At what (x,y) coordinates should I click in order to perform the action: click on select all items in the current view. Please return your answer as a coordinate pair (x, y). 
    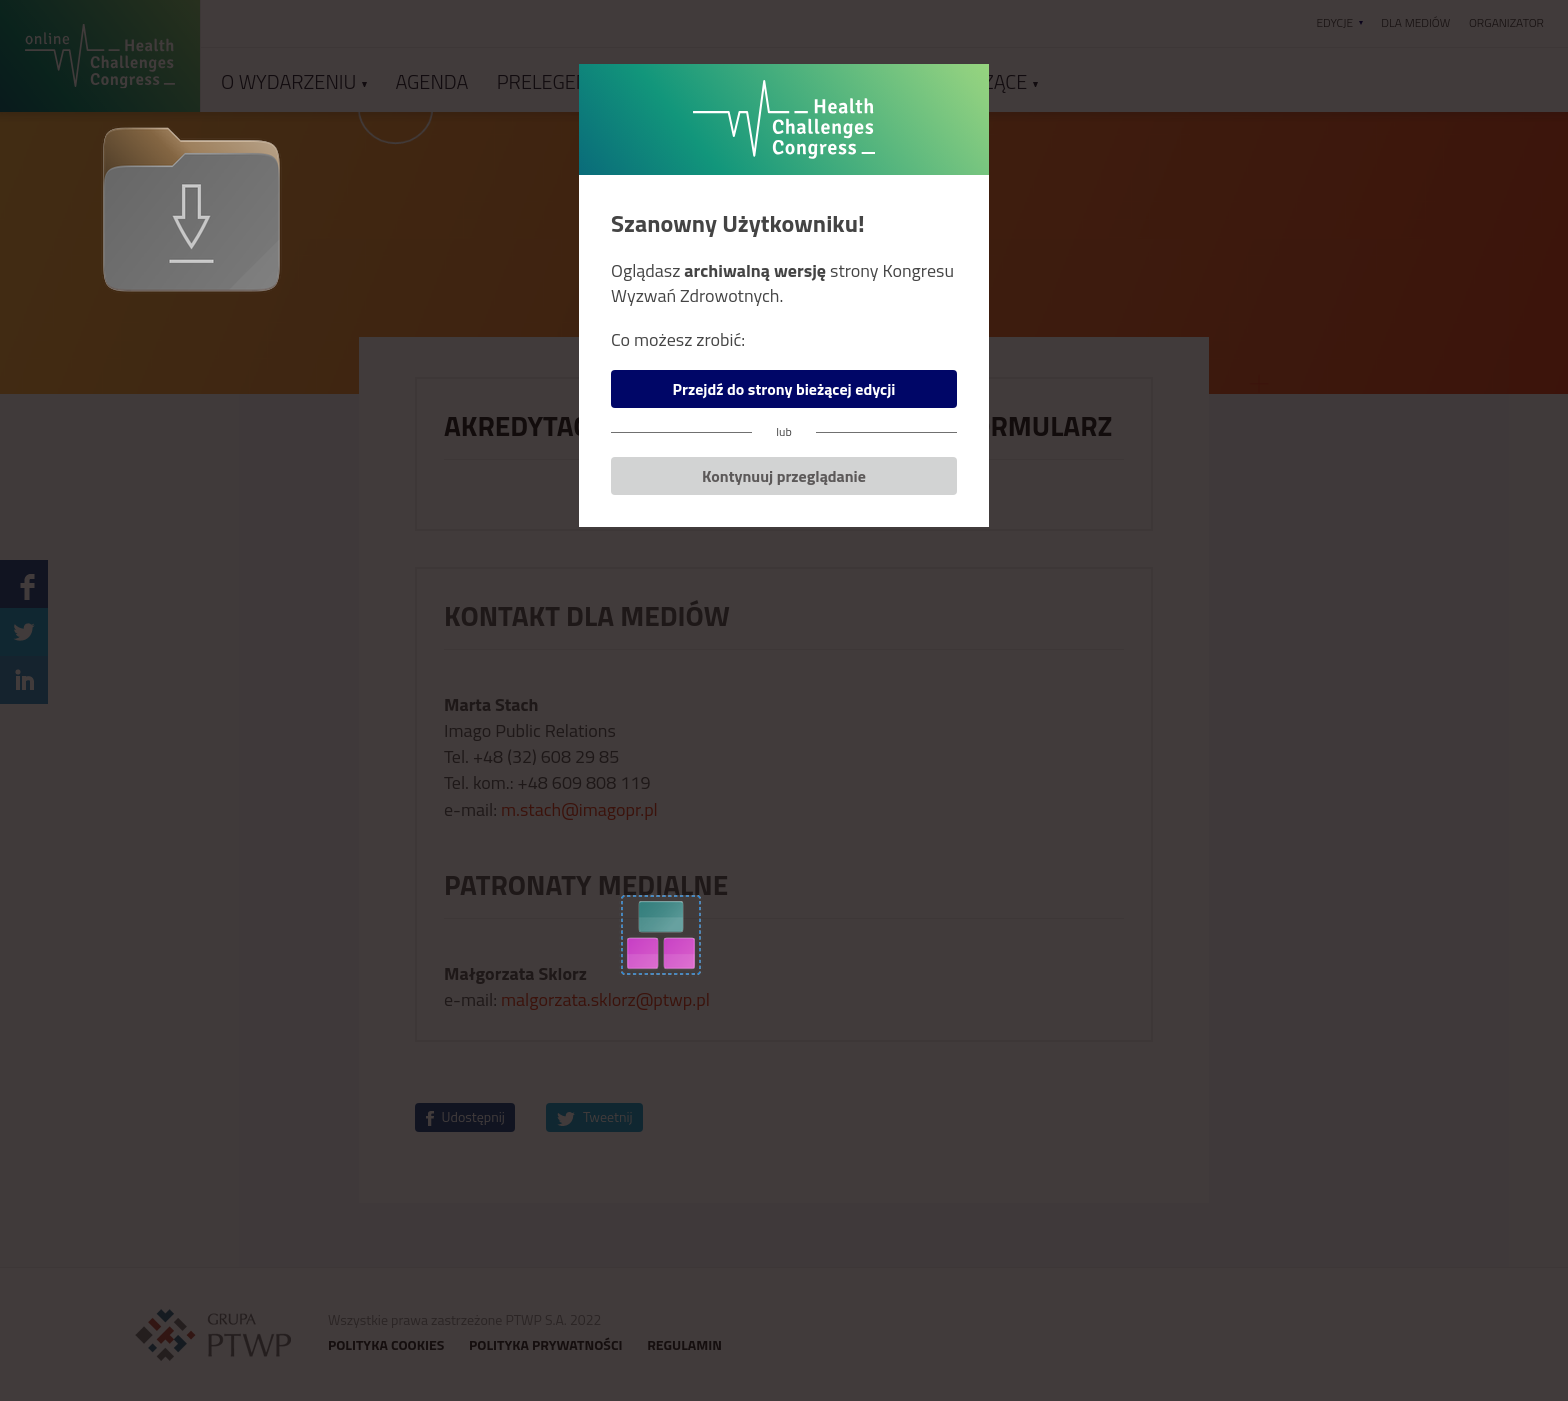
    Looking at the image, I should click on (661, 935).